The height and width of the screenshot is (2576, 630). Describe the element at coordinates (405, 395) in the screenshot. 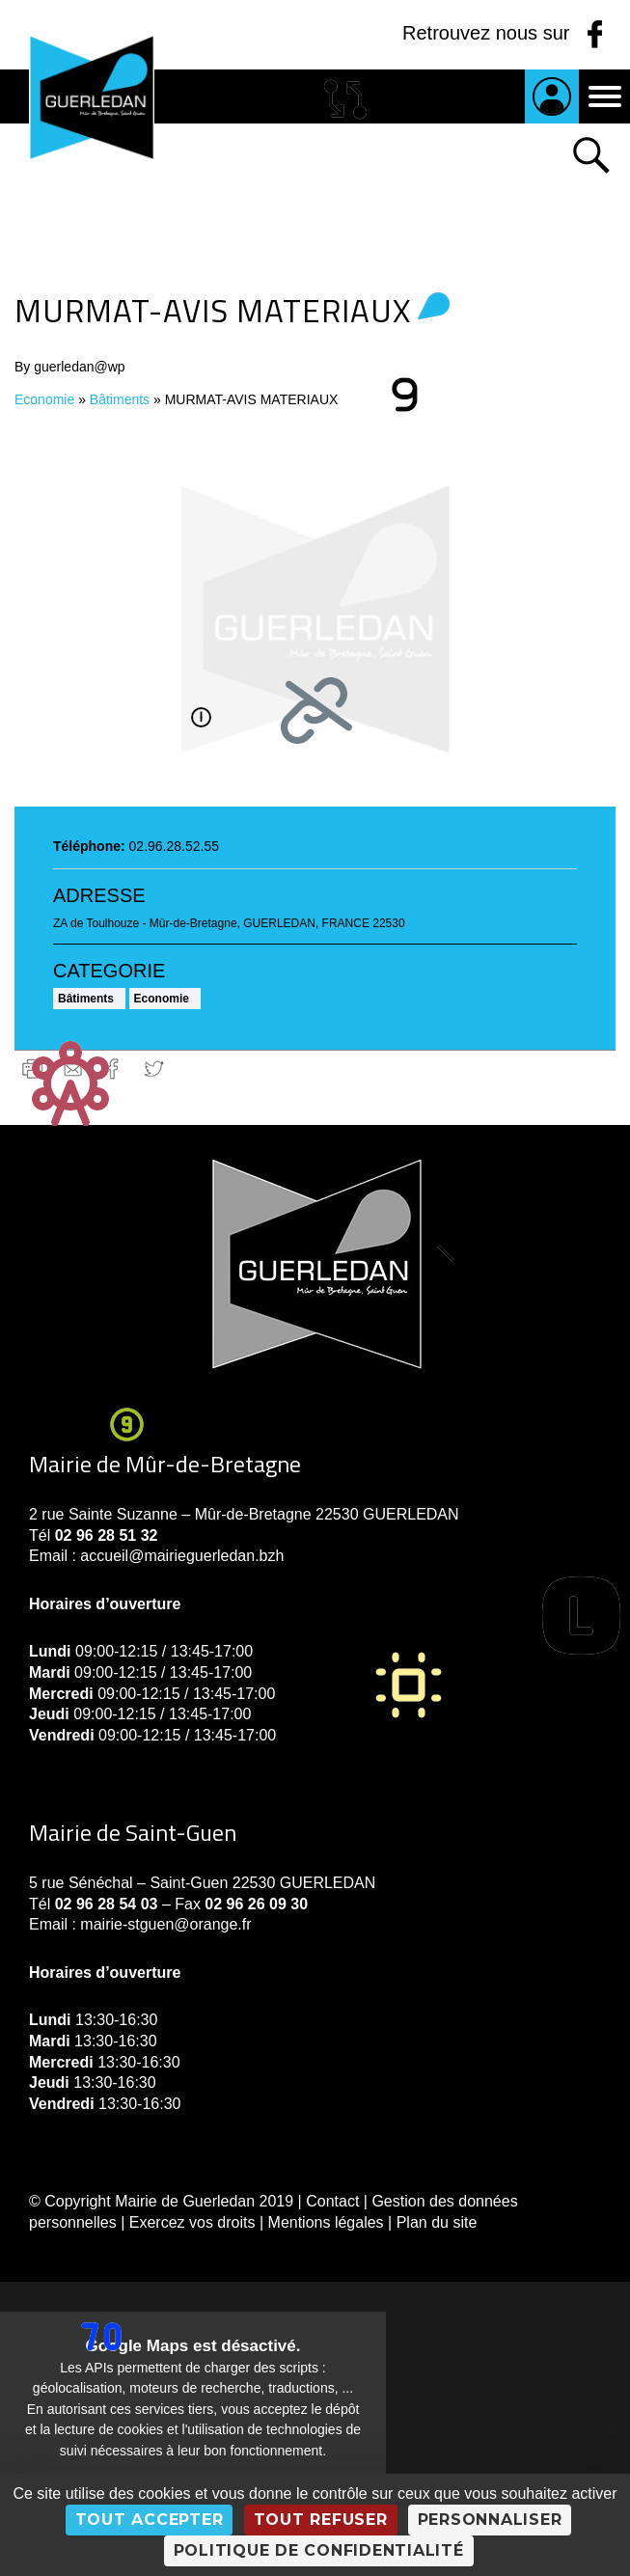

I see `indicates the number nine in a count or quantity` at that location.